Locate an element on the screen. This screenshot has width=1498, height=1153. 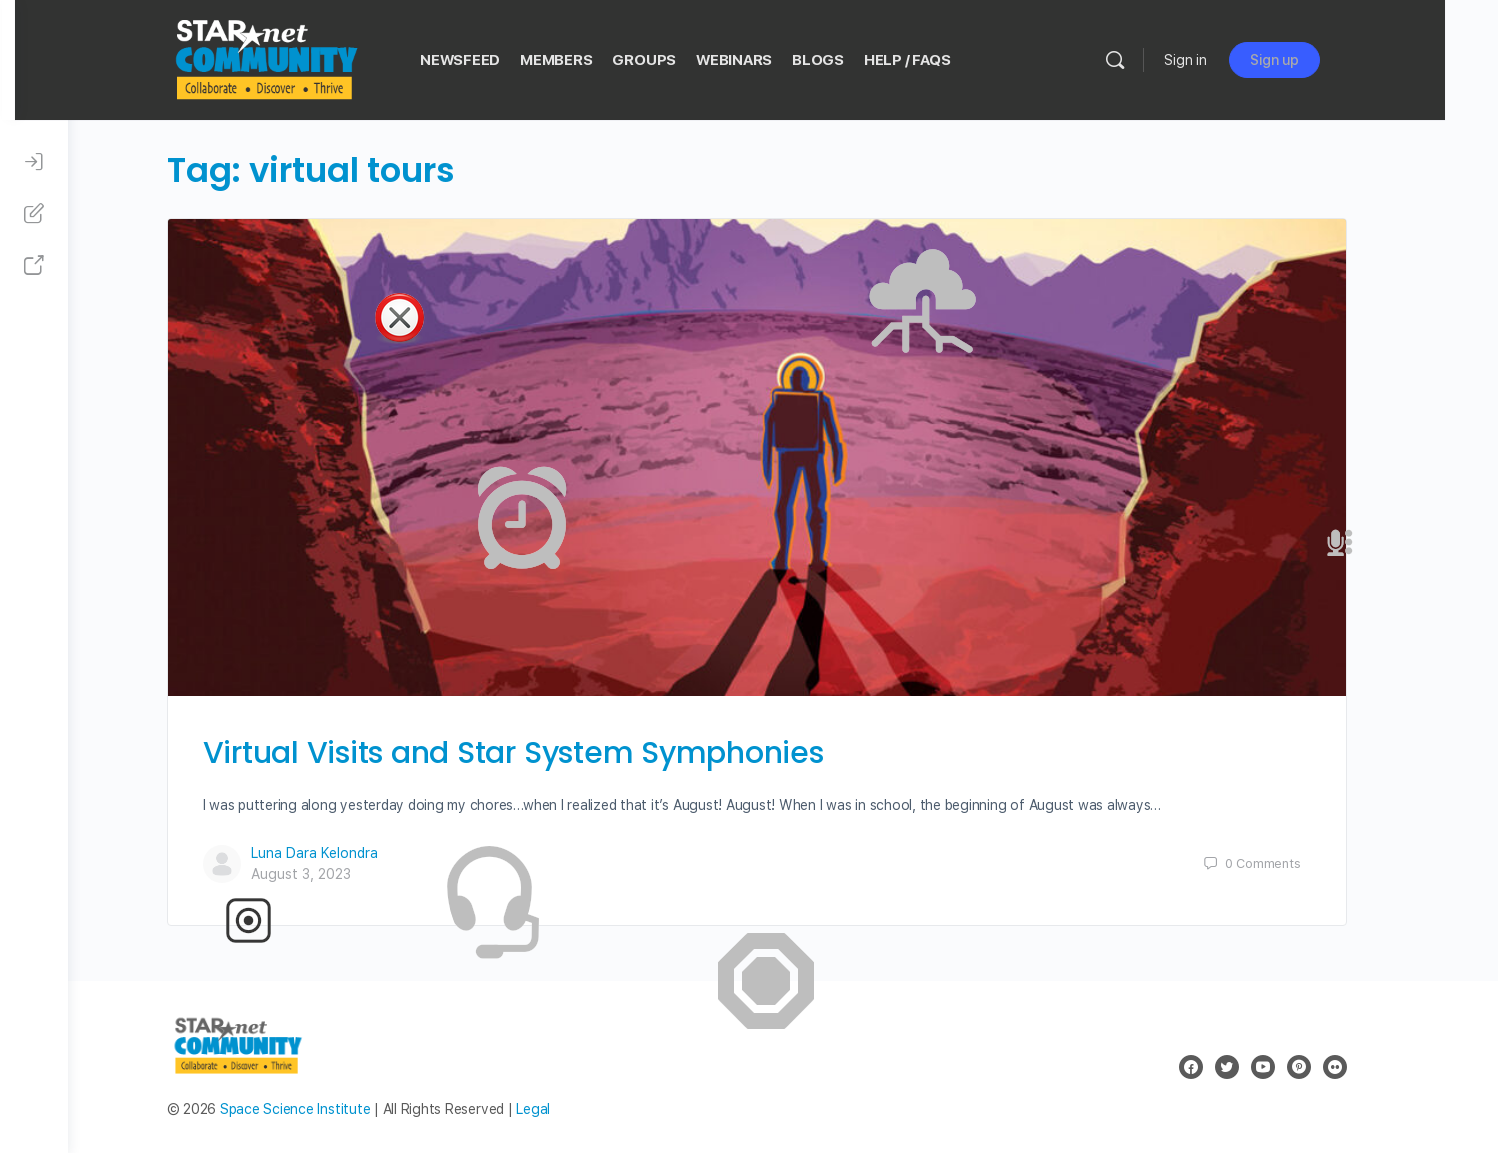
microphone input level is high is located at coordinates (1340, 542).